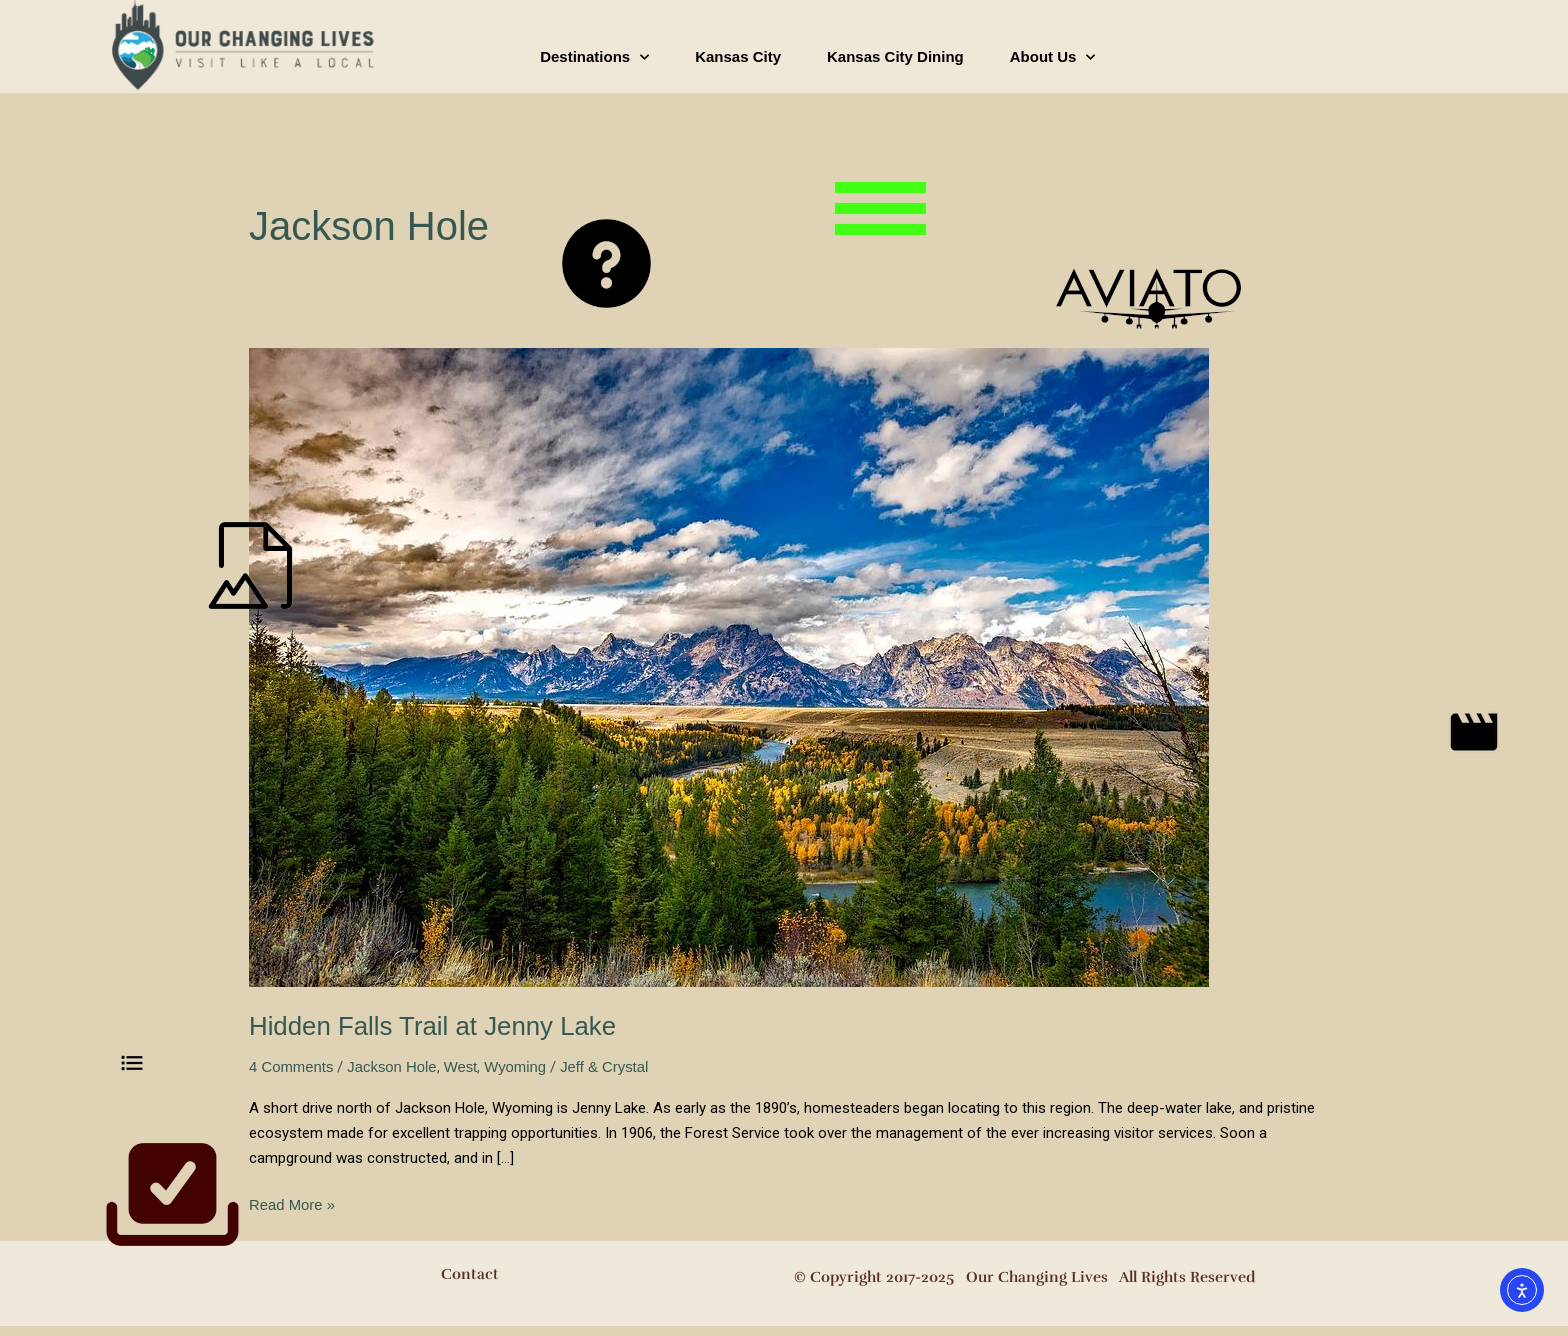 The image size is (1568, 1336). What do you see at coordinates (606, 263) in the screenshot?
I see `access help or support information` at bounding box center [606, 263].